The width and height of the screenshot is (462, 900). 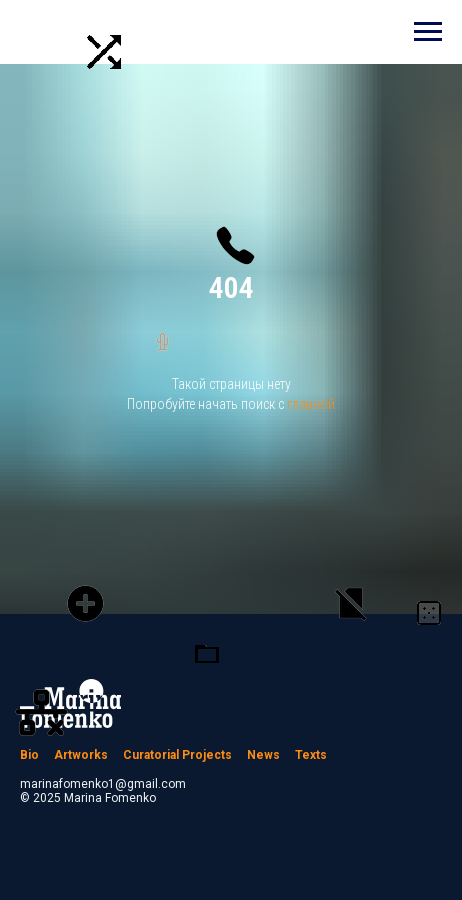 I want to click on shuffle playlist or queue order, so click(x=104, y=52).